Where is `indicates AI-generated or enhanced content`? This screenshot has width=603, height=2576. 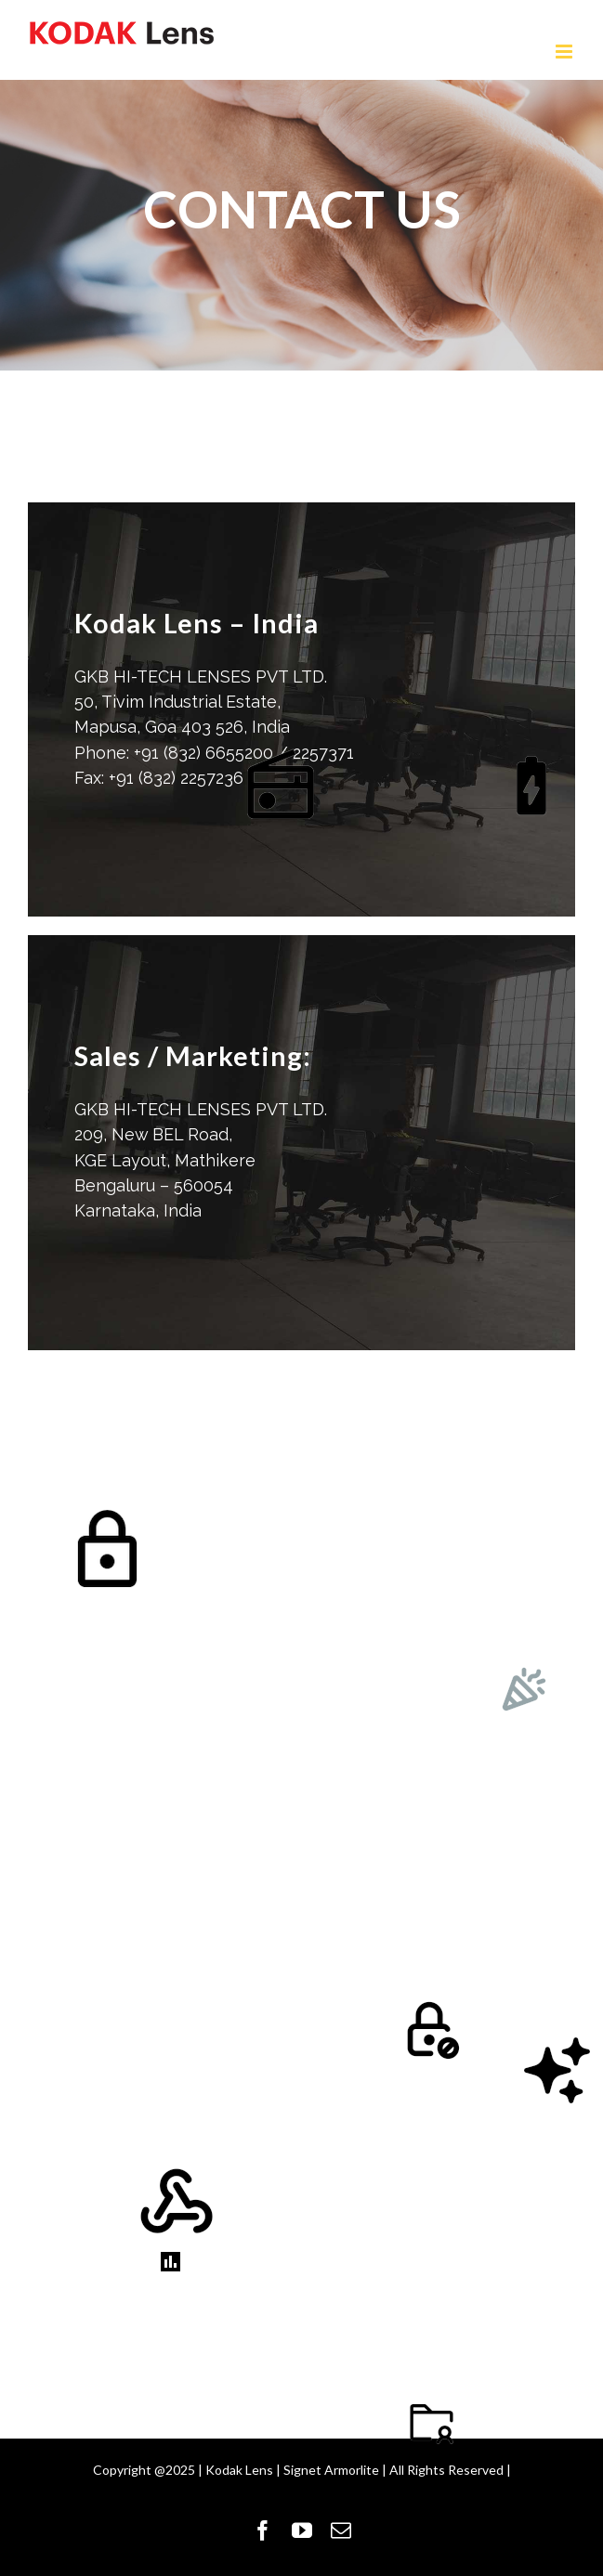 indicates AI-generated or enhanced content is located at coordinates (557, 2070).